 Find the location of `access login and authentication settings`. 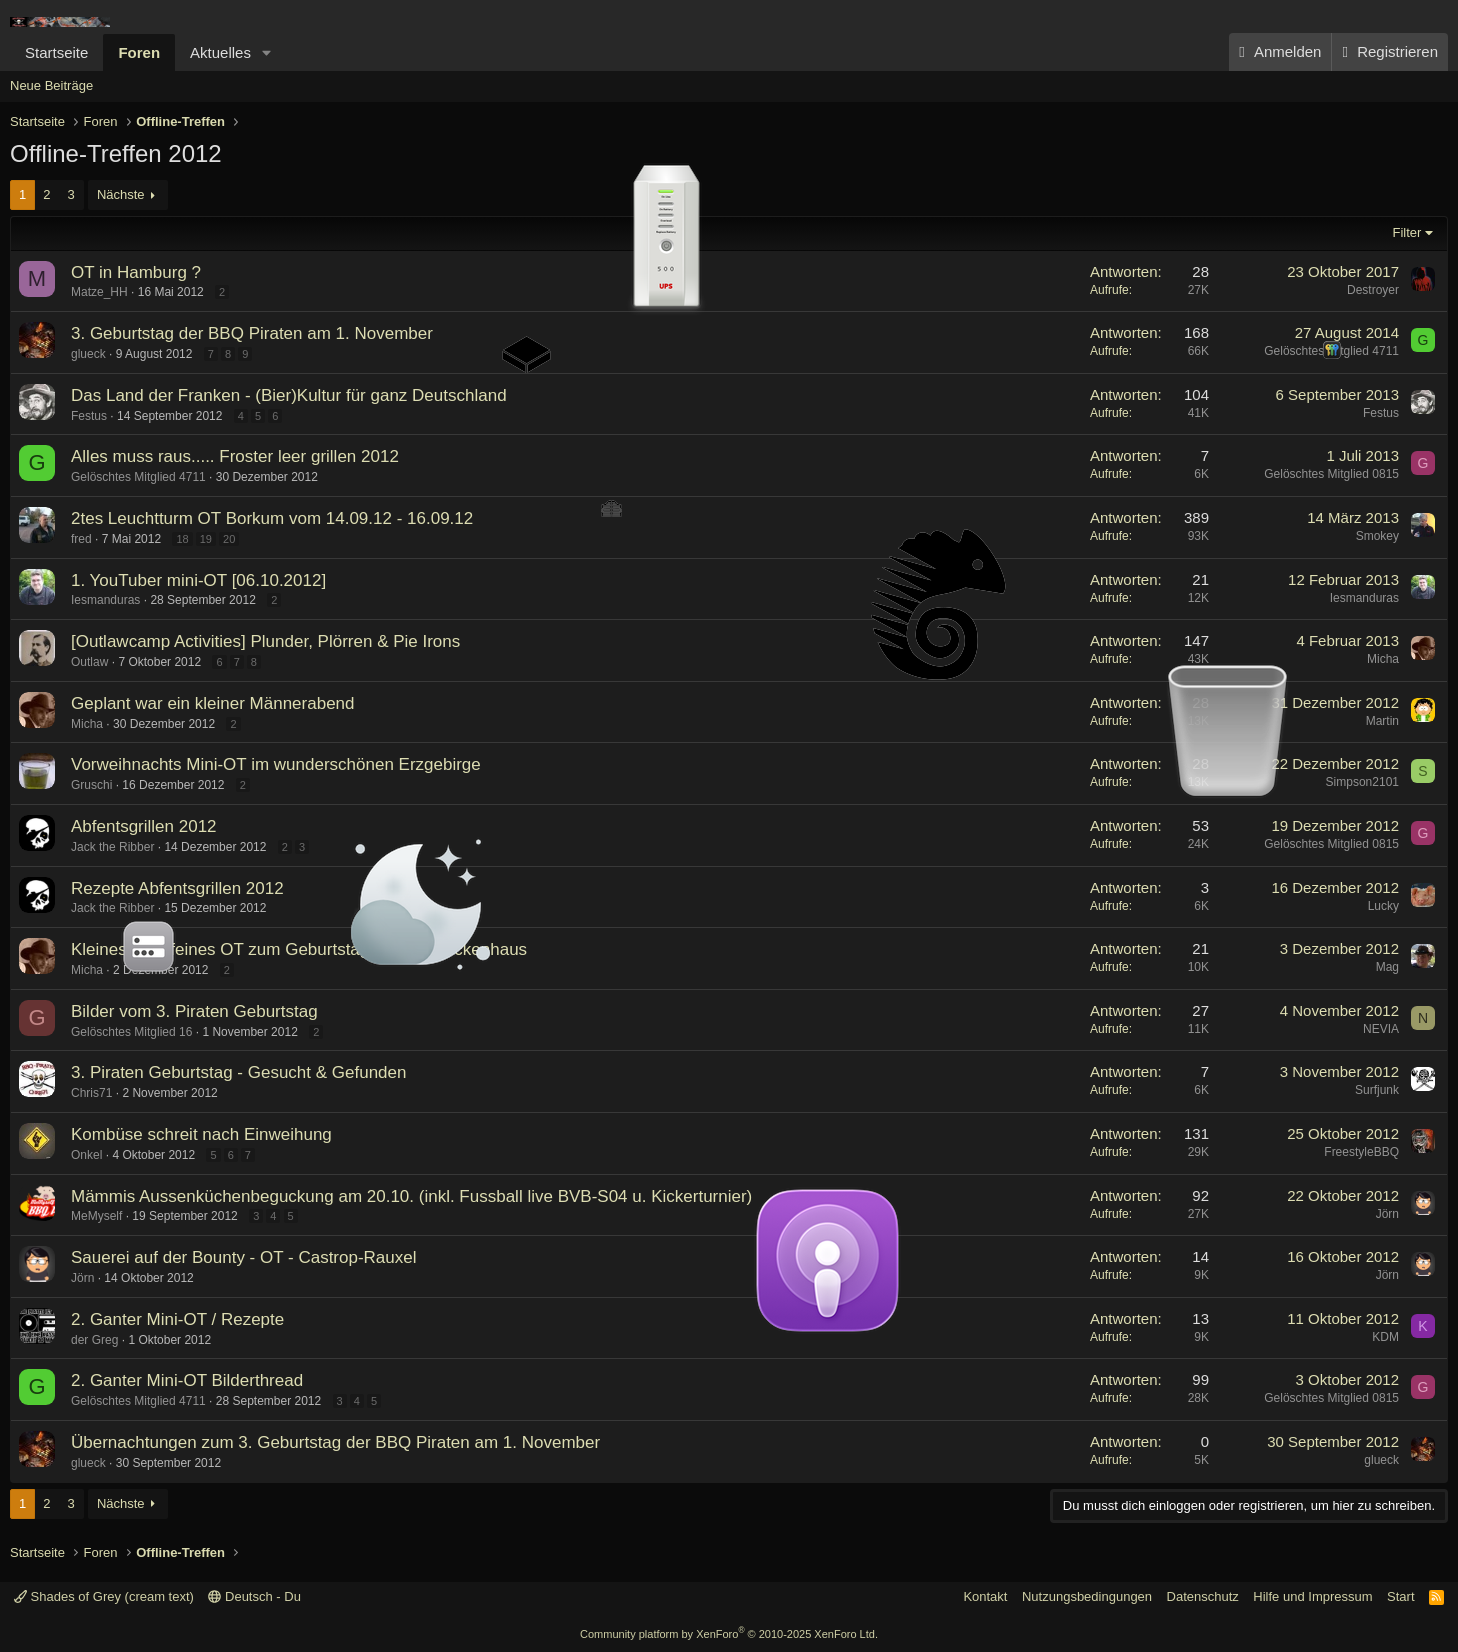

access login and authentication settings is located at coordinates (148, 947).